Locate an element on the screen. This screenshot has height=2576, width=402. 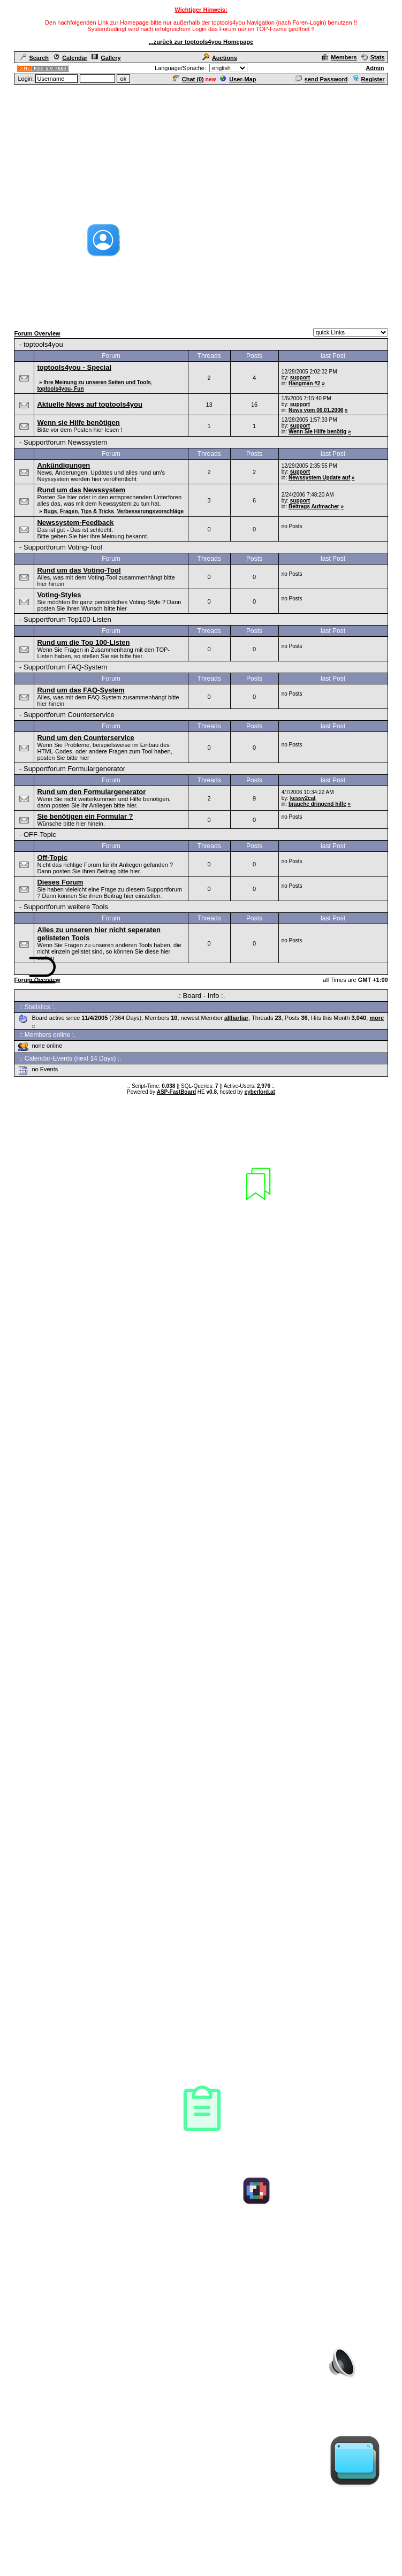
adjust speaker or audio output settings is located at coordinates (342, 2362).